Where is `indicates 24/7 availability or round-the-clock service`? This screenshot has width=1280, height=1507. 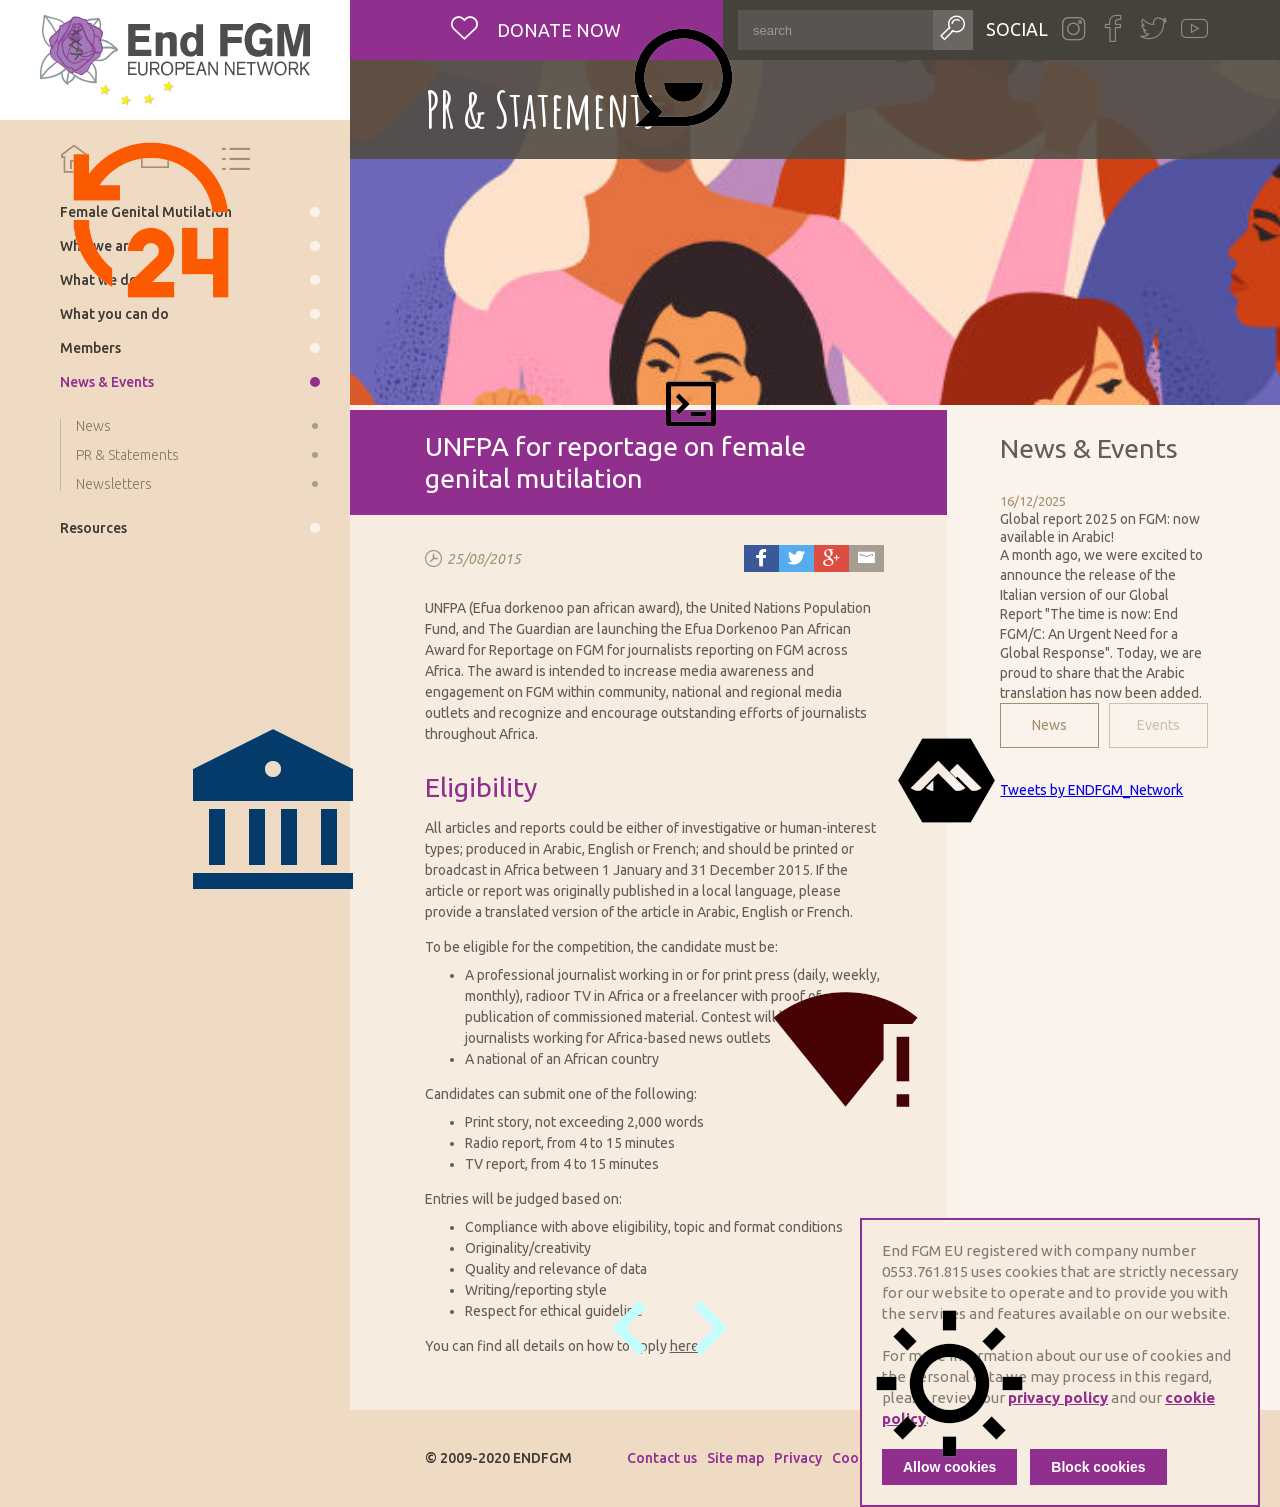
indicates 24/7 availability or round-the-clock service is located at coordinates (151, 220).